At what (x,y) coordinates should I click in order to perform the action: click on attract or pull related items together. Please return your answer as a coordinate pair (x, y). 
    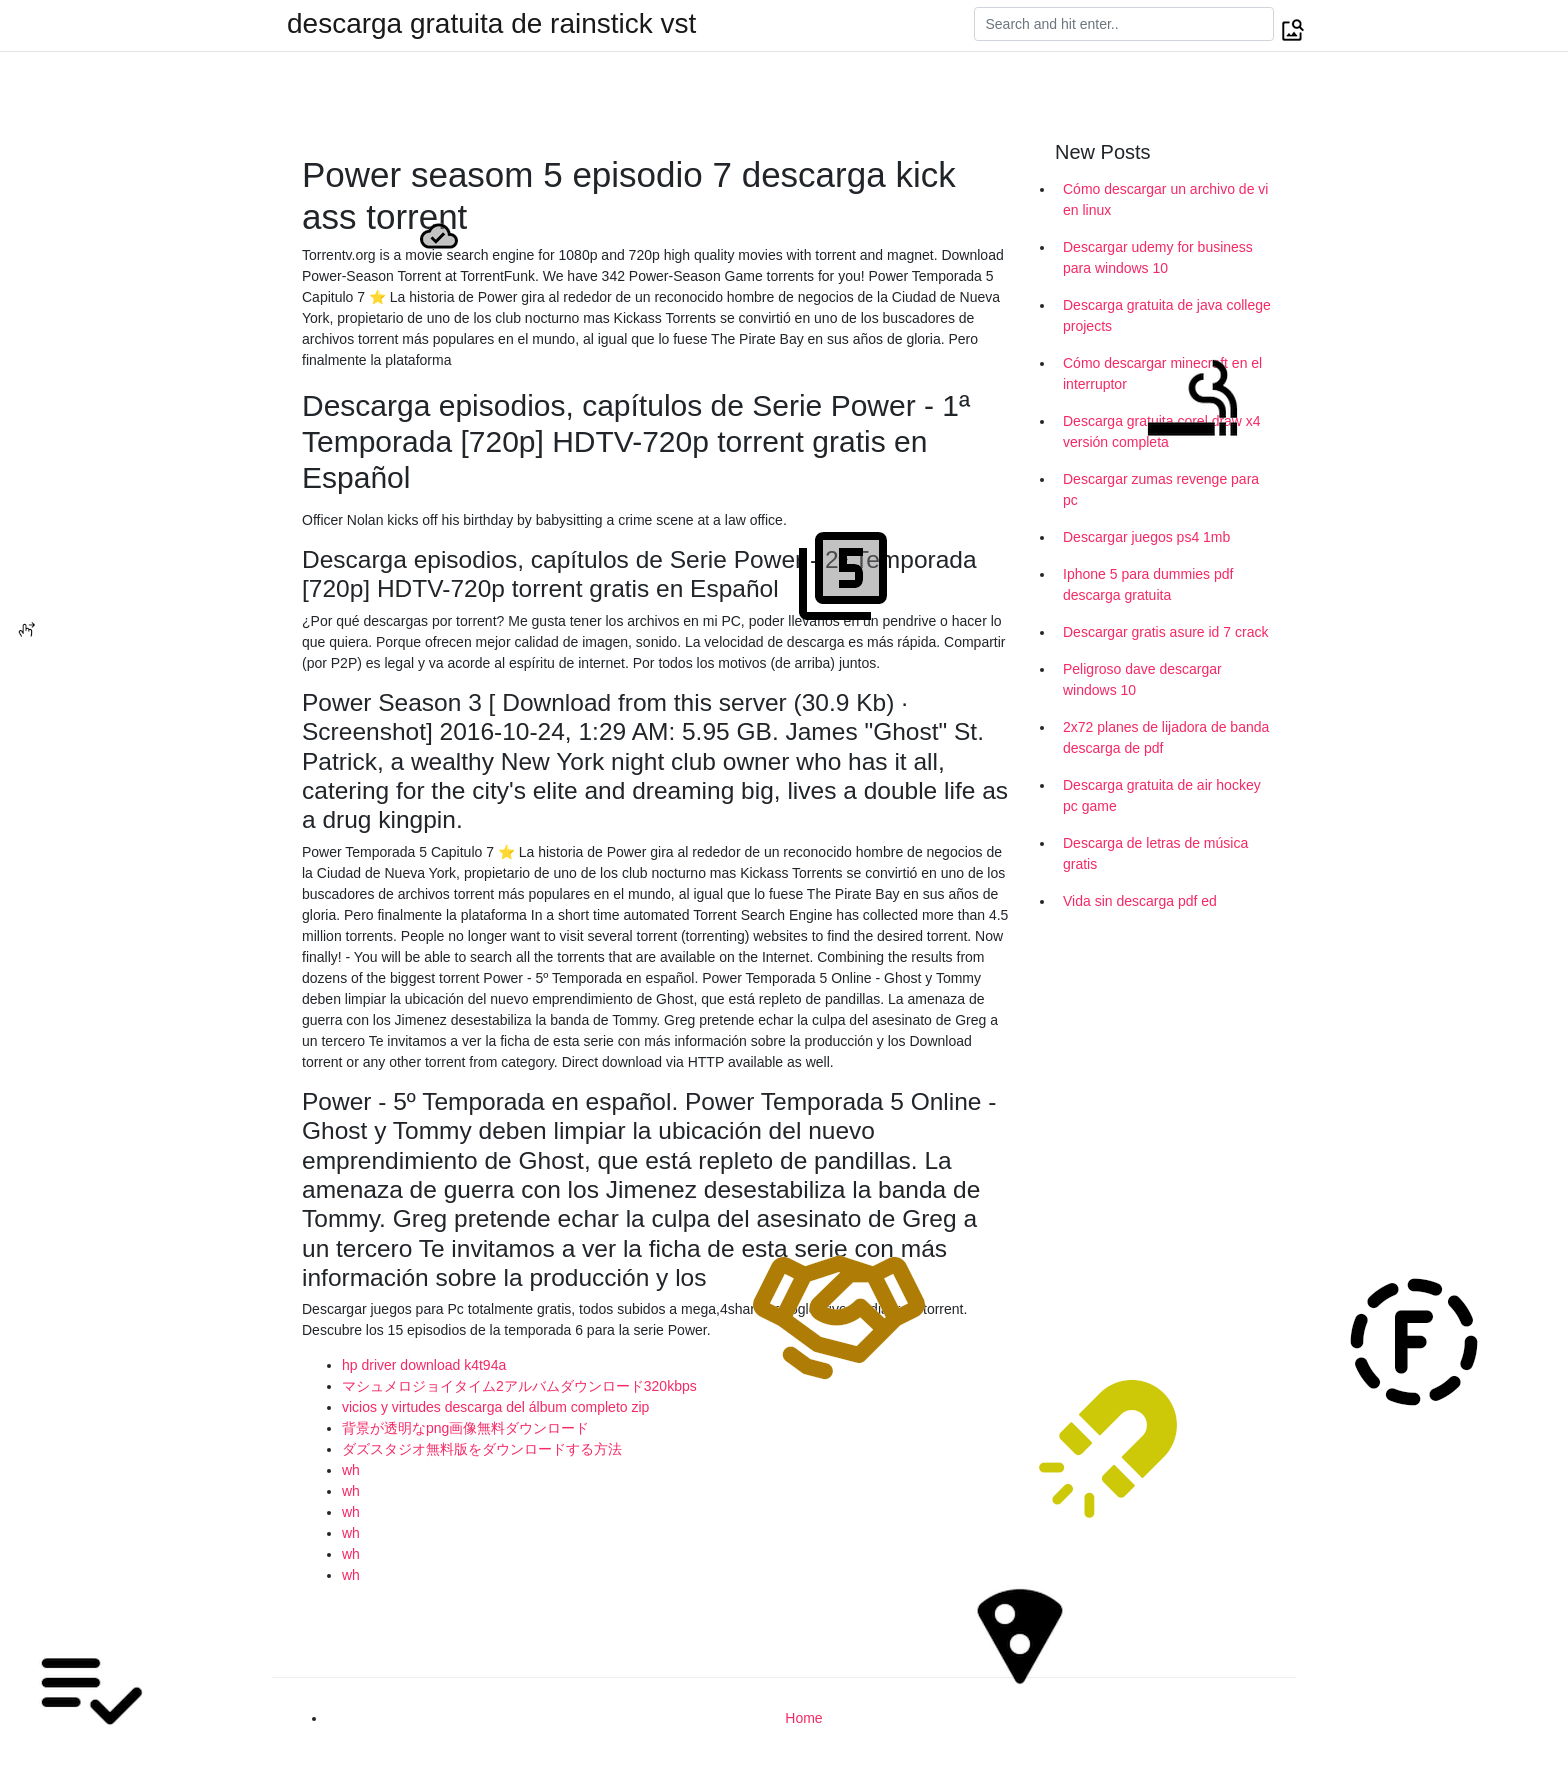
    Looking at the image, I should click on (1109, 1447).